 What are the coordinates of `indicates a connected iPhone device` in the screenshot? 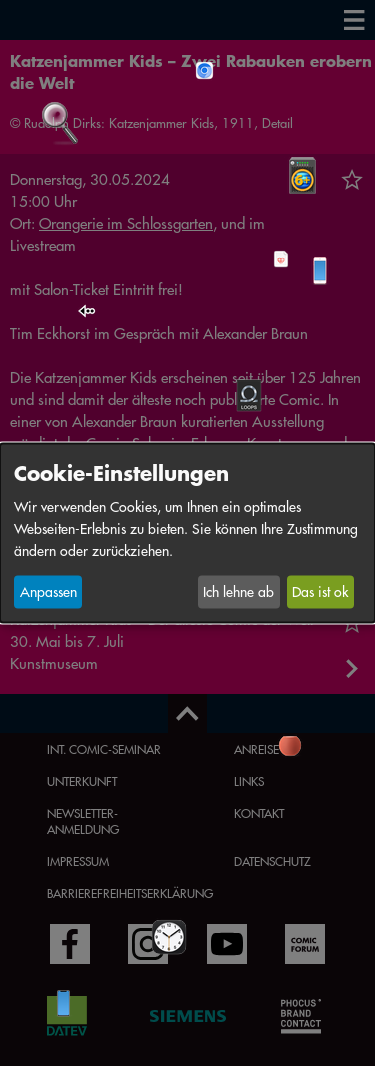 It's located at (63, 1003).